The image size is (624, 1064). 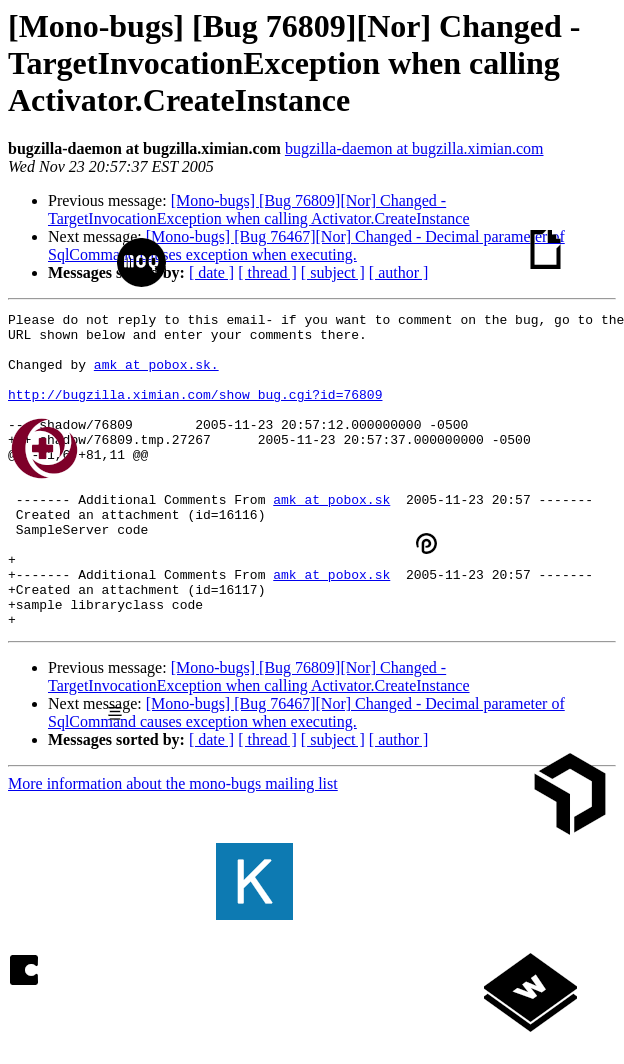 What do you see at coordinates (115, 713) in the screenshot?
I see `center-align text or content` at bounding box center [115, 713].